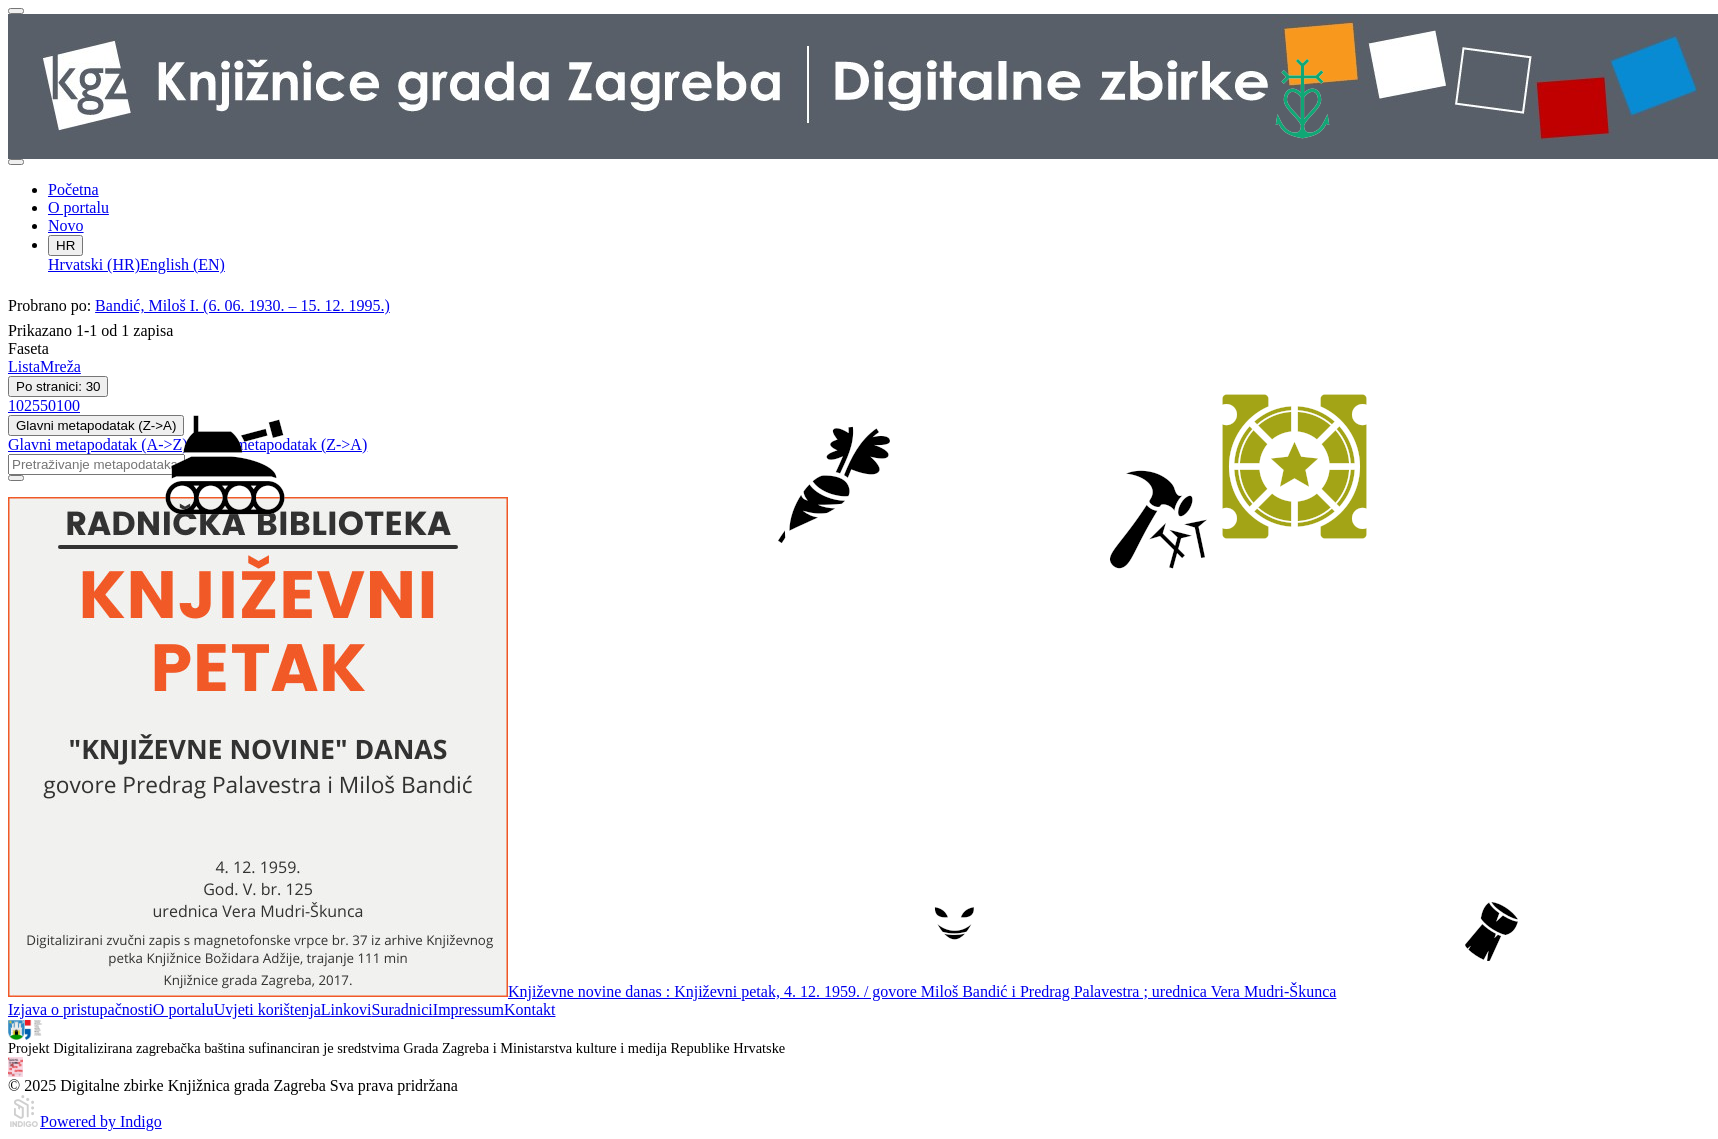 The height and width of the screenshot is (1139, 1718). I want to click on access construction or building tools, so click(1158, 519).